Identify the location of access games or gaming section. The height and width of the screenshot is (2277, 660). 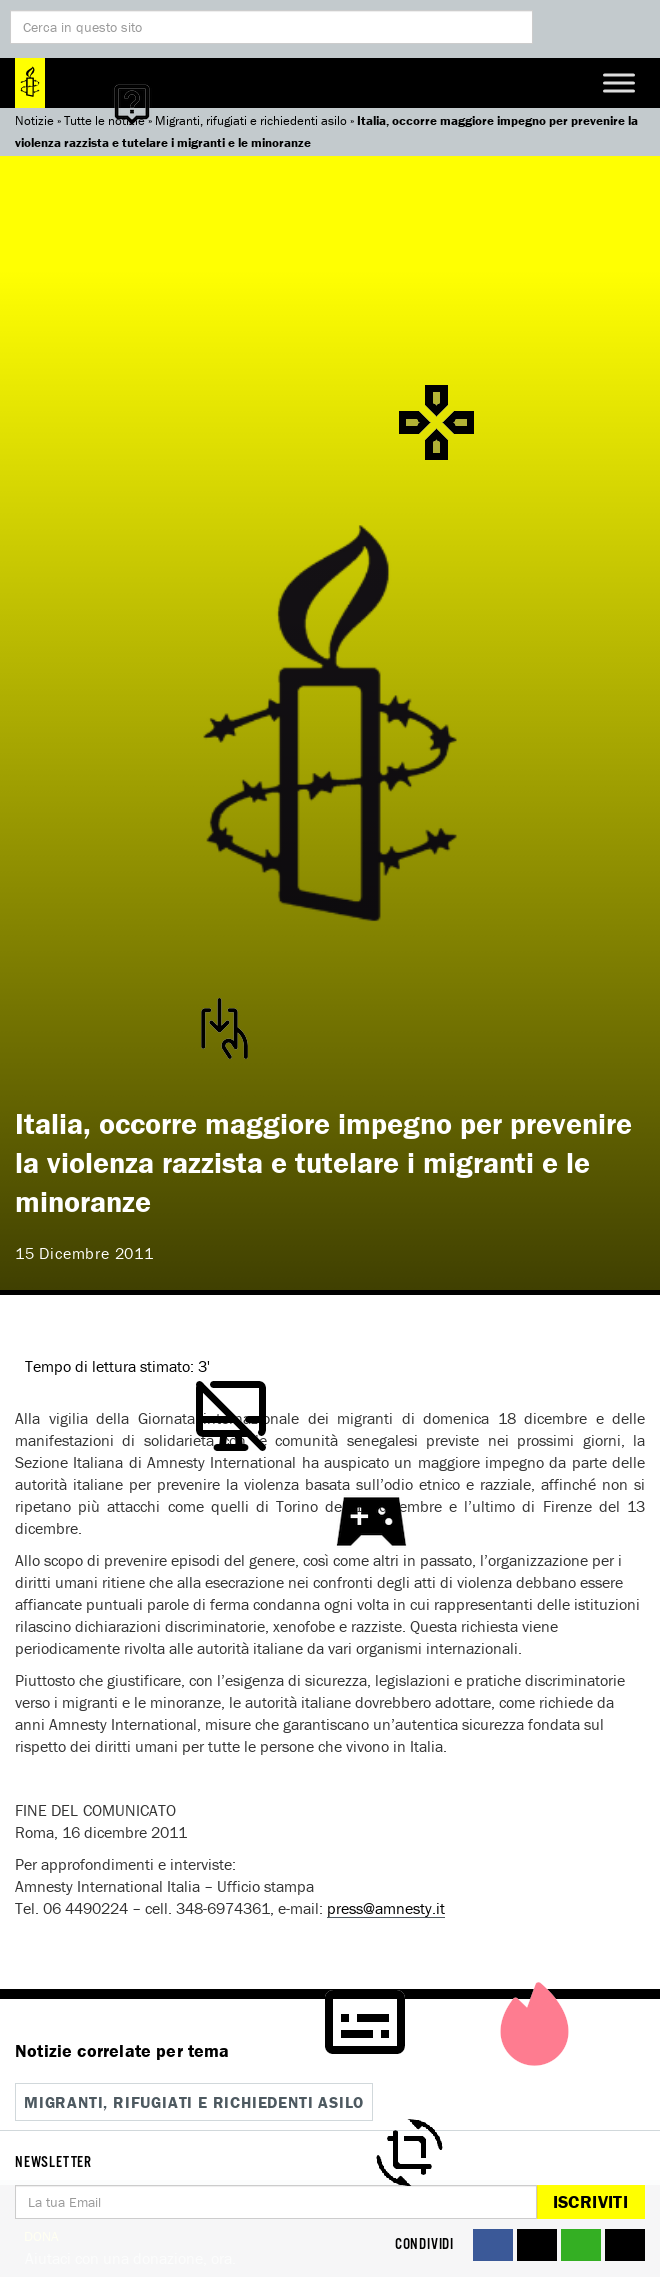
(436, 422).